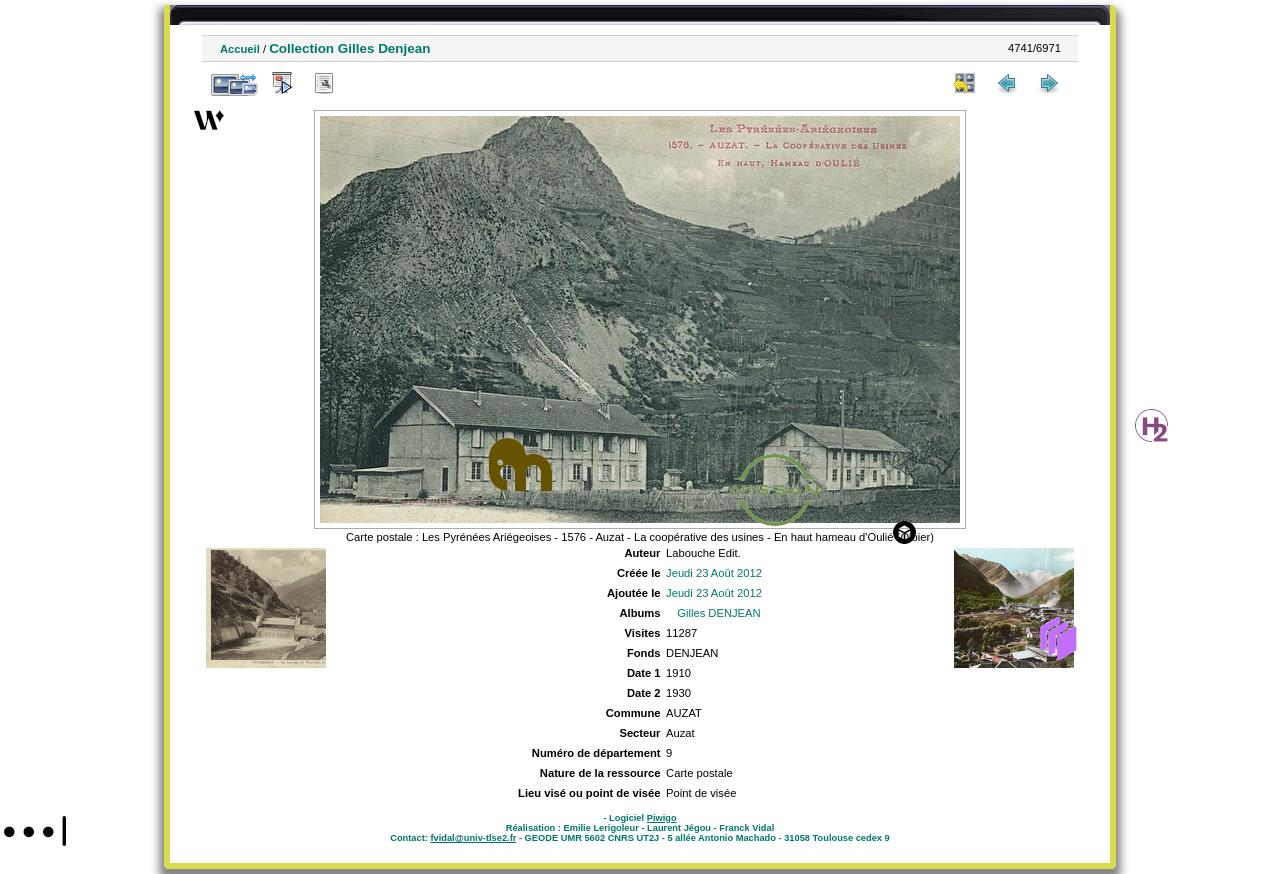 This screenshot has width=1280, height=874. I want to click on open lastpass password manager, so click(35, 831).